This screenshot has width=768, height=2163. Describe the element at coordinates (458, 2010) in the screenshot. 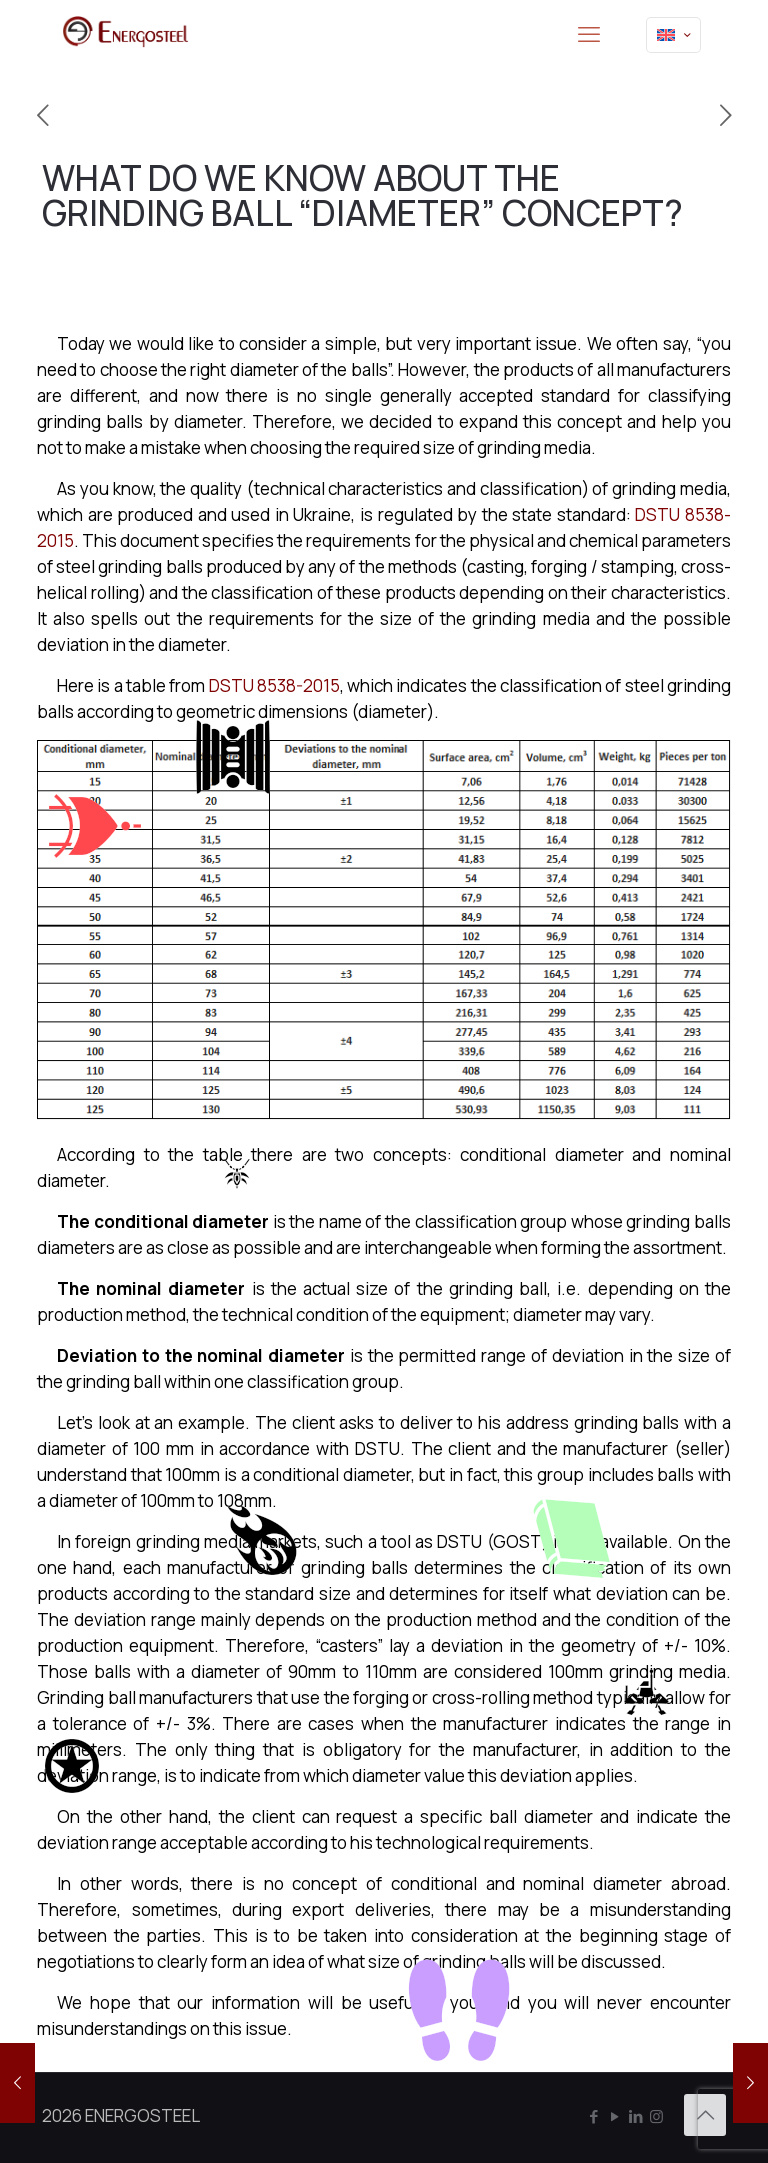

I see `view walking directions or route history` at that location.